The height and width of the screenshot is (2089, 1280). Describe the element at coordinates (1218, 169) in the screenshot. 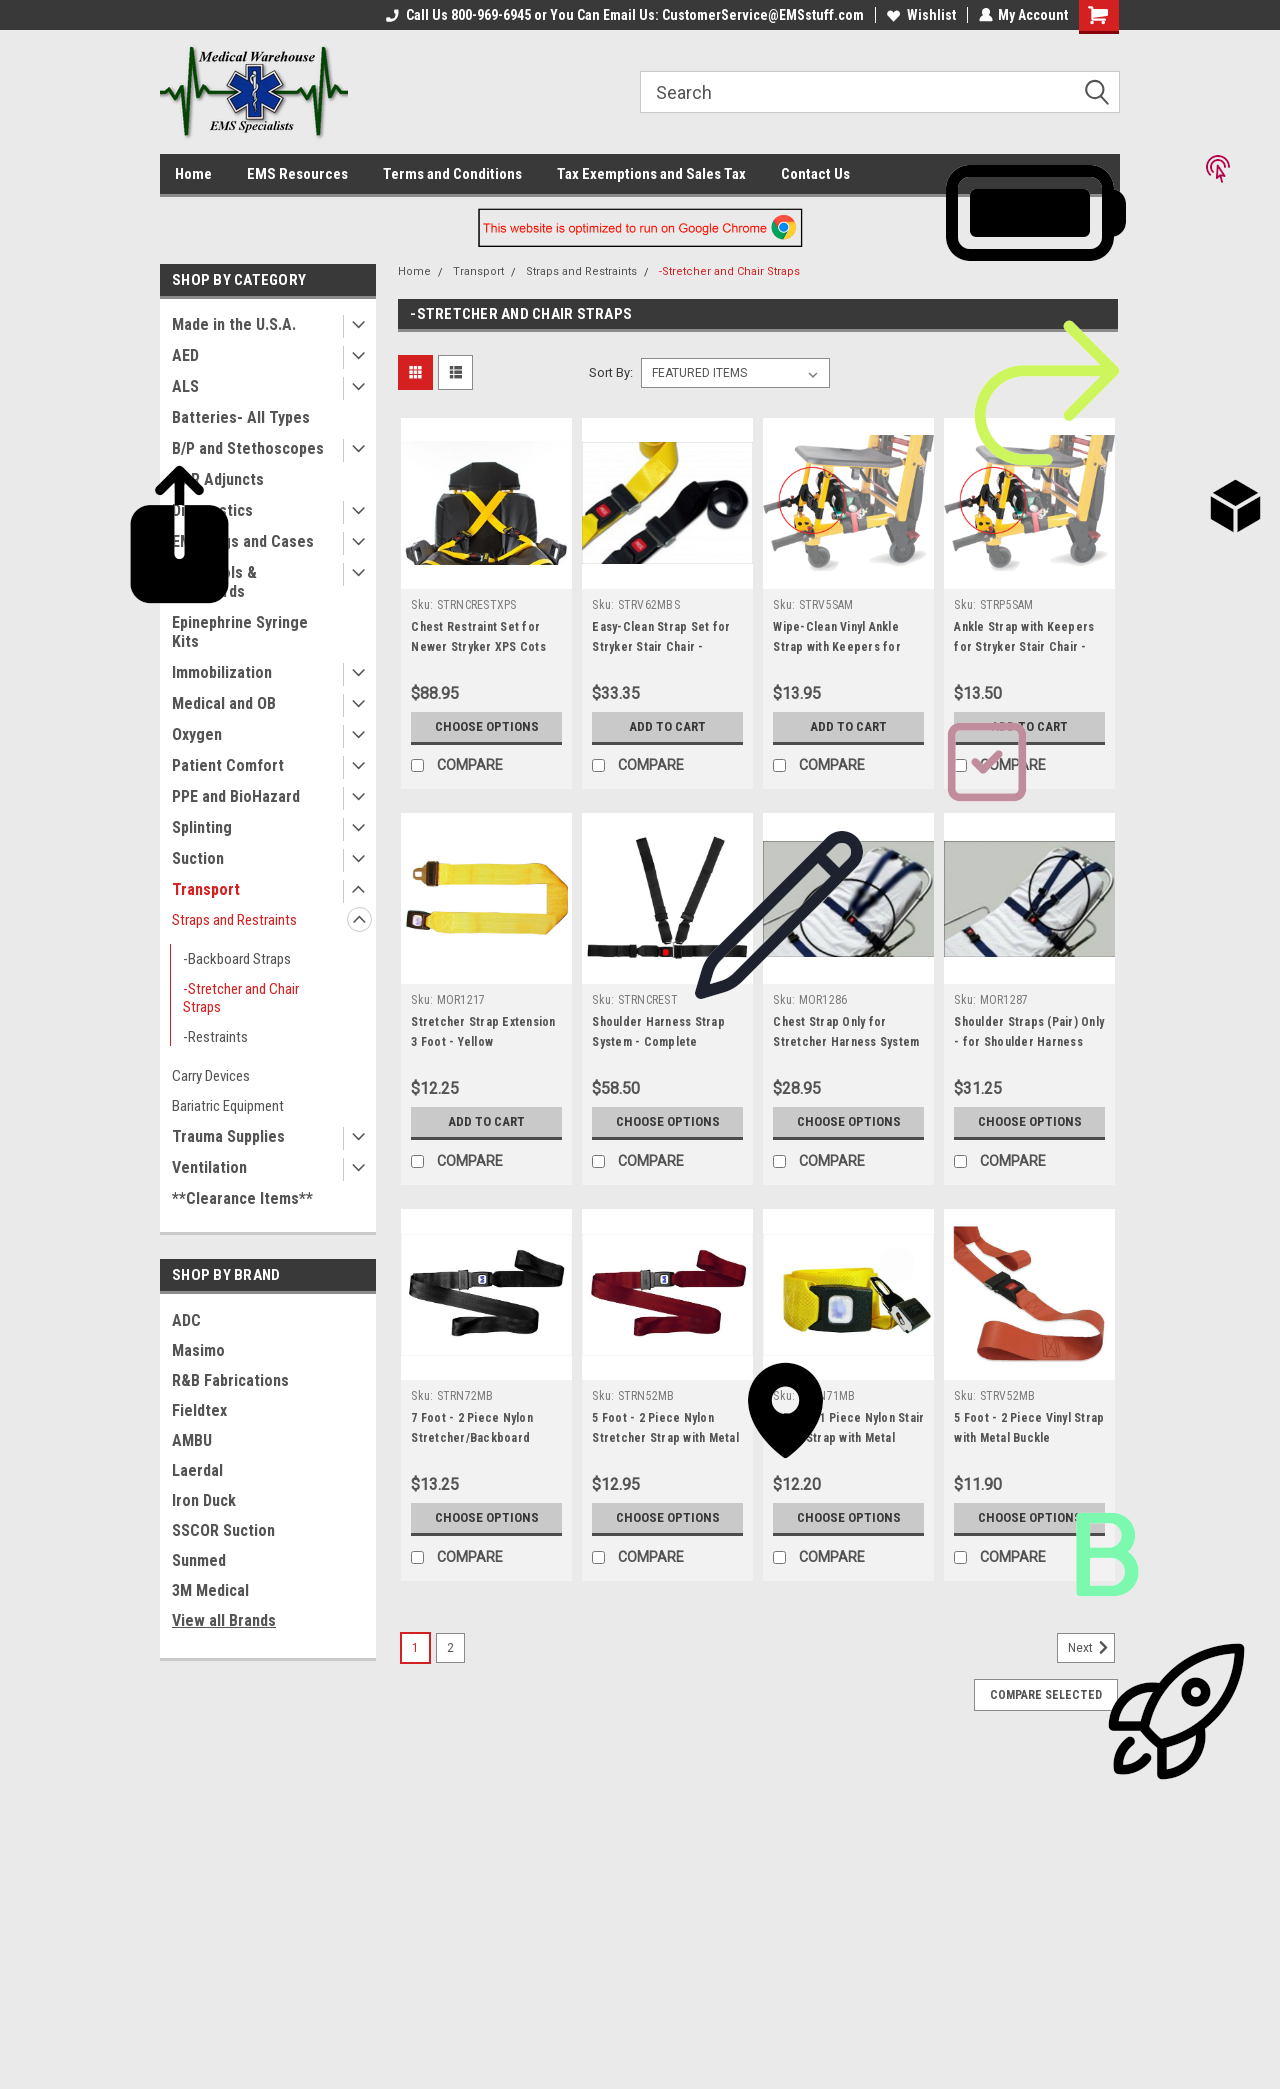

I see `tap or click interaction detected` at that location.